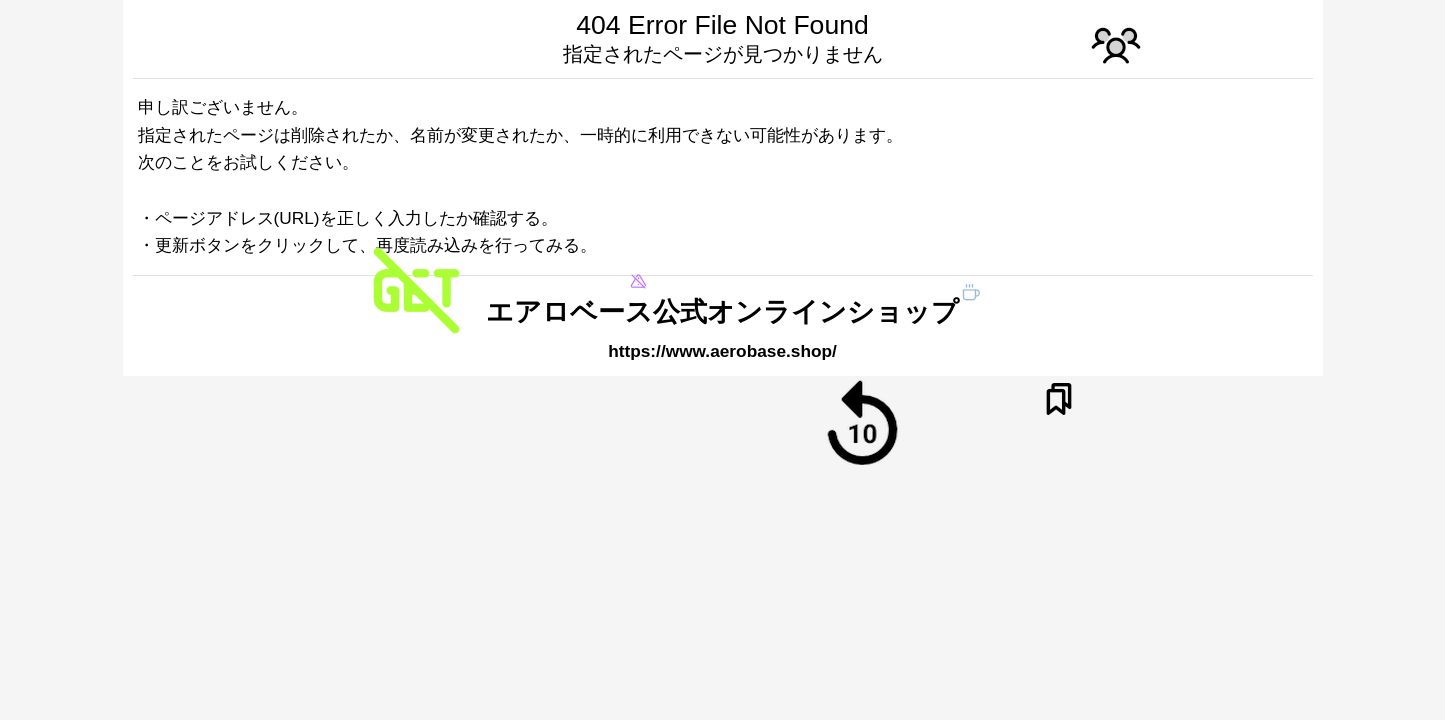 The width and height of the screenshot is (1445, 720). I want to click on view all saved bookmarks, so click(1059, 399).